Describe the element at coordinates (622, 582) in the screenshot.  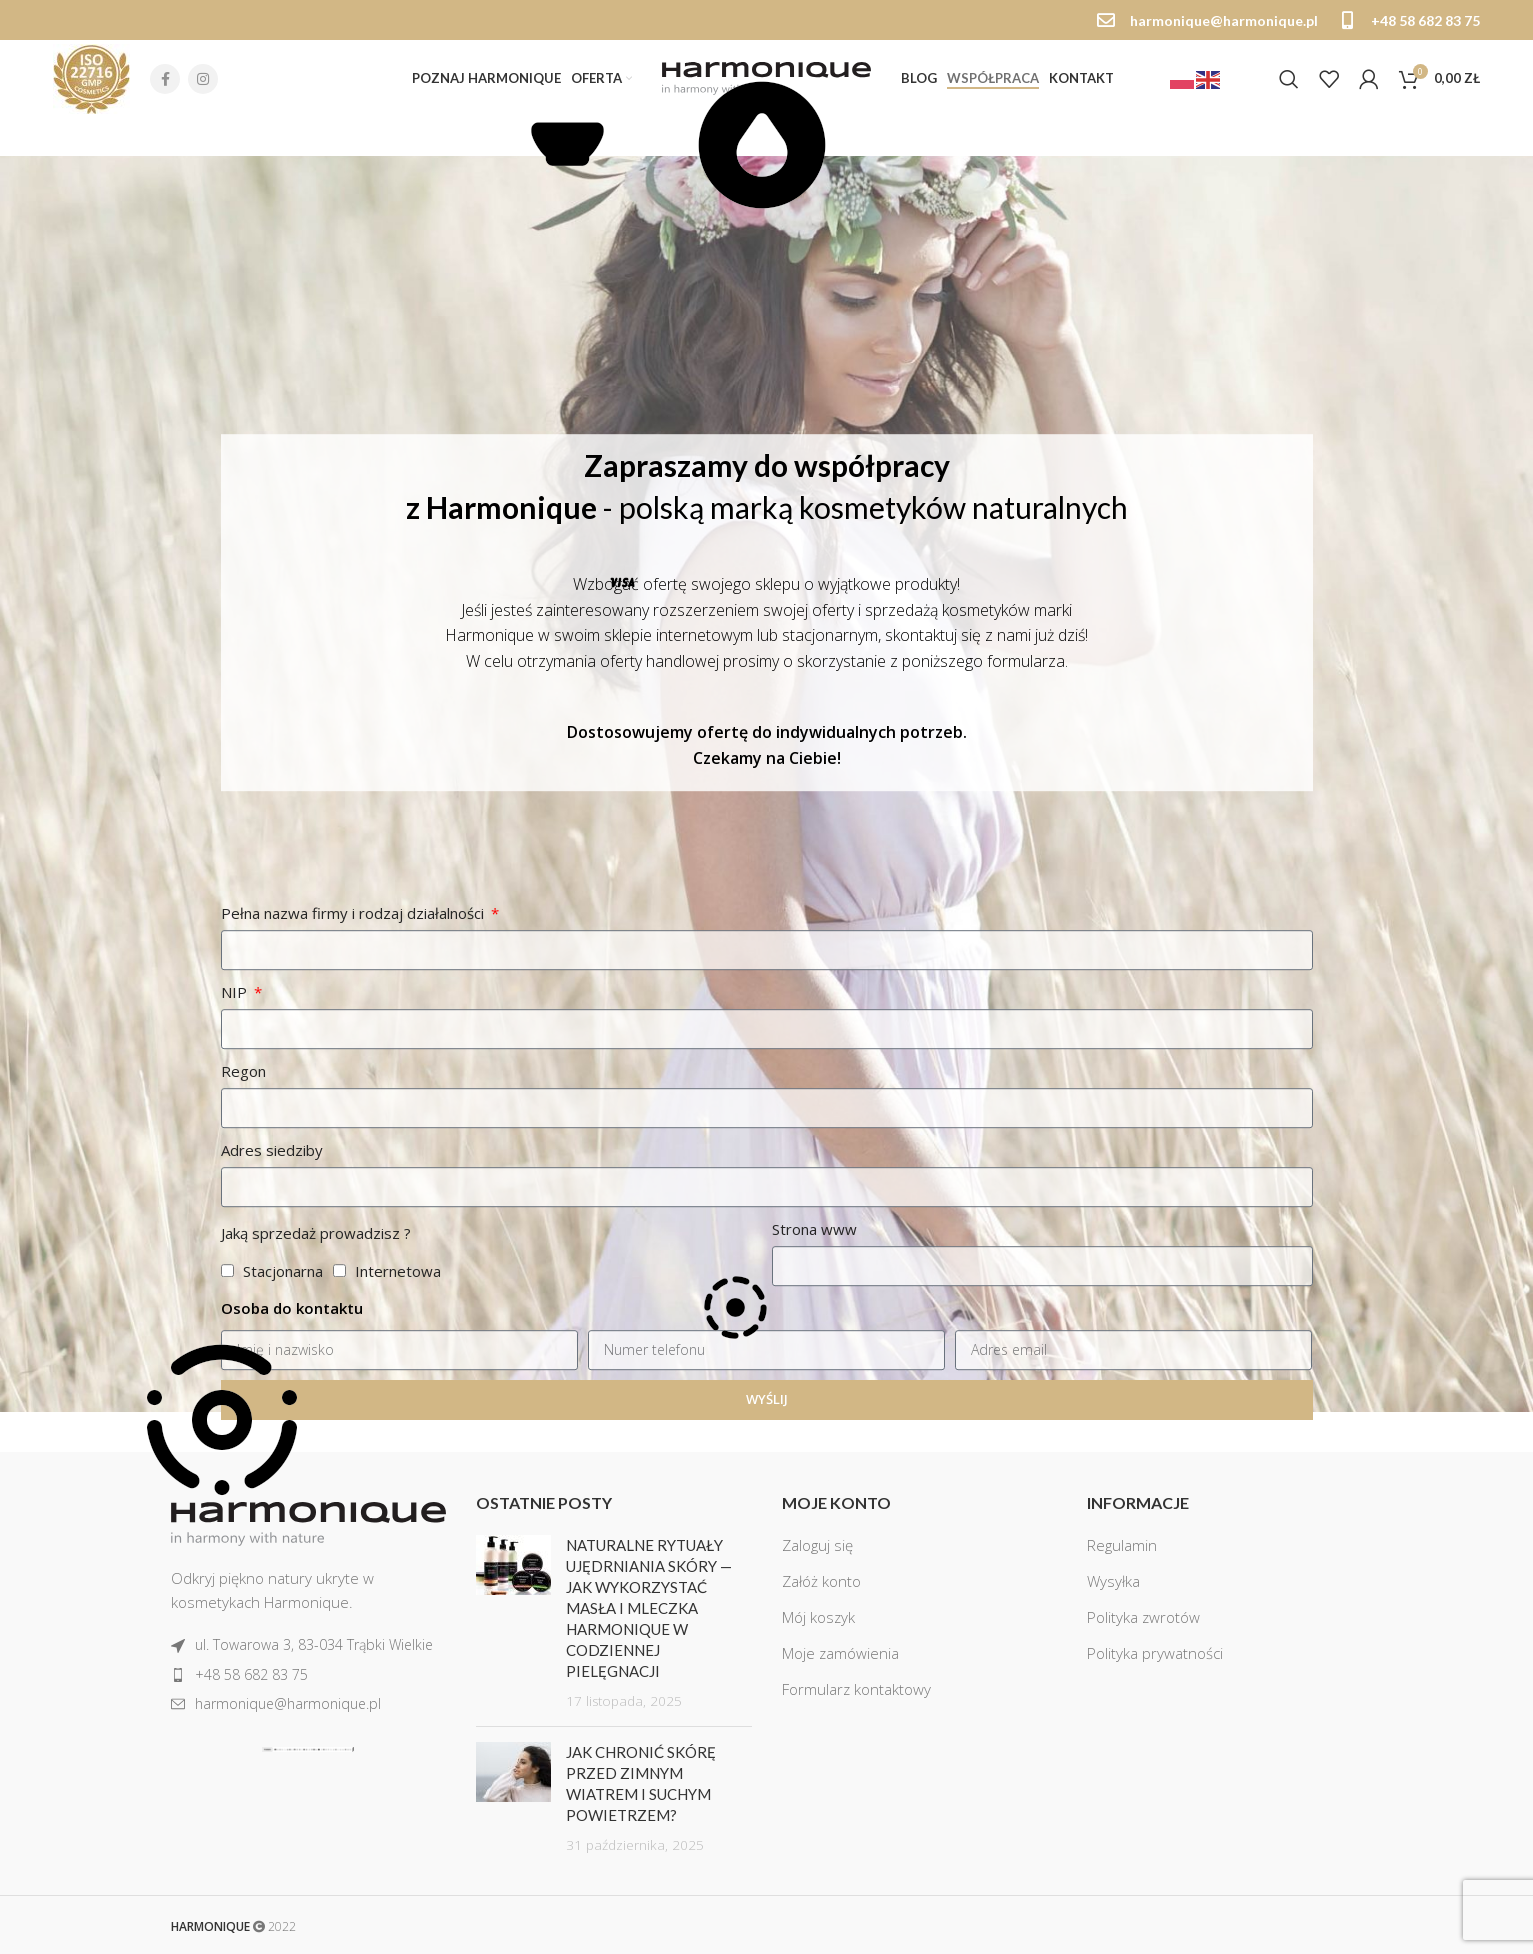
I see `indicates visa card payment option` at that location.